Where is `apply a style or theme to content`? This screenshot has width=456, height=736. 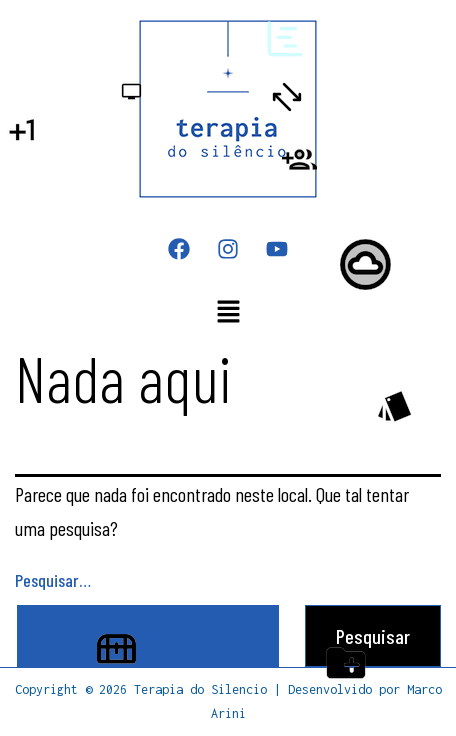 apply a style or theme to content is located at coordinates (395, 406).